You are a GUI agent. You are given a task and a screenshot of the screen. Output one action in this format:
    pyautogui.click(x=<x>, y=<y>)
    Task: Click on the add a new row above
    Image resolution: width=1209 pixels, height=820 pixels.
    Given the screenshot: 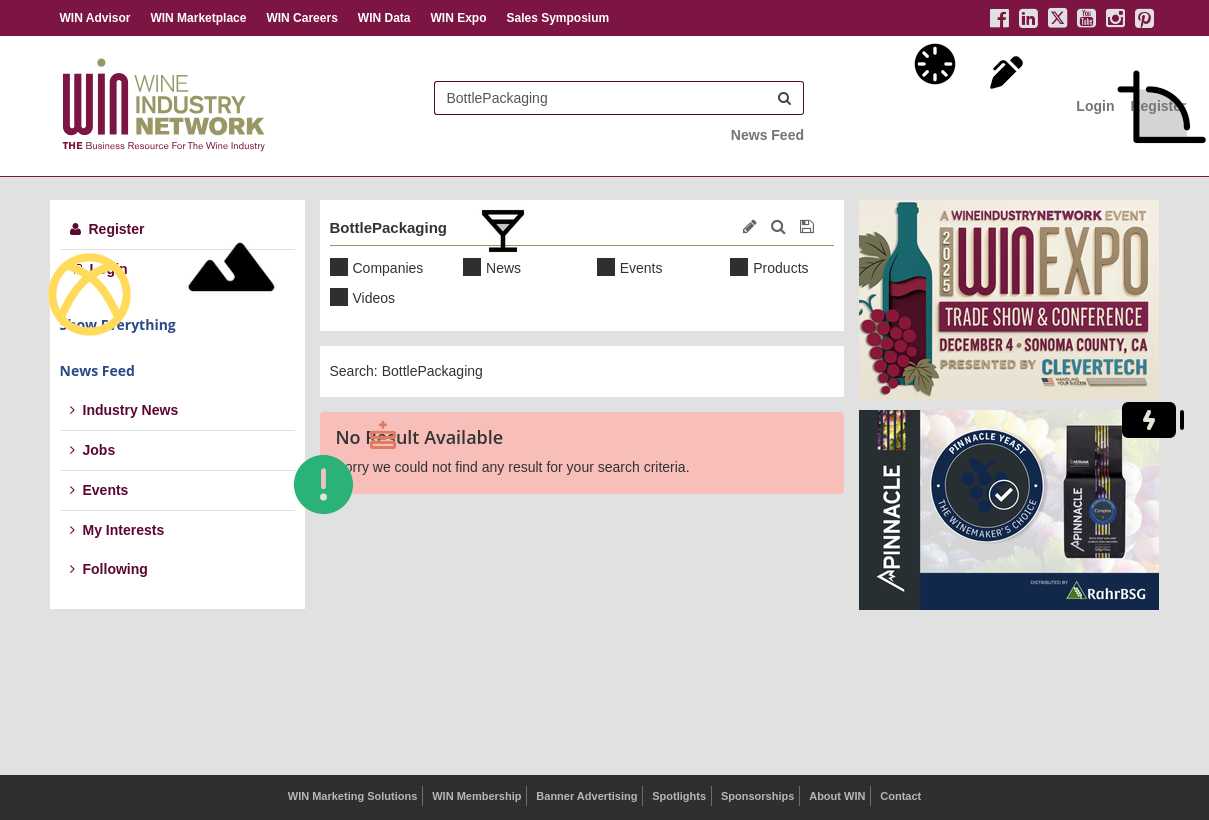 What is the action you would take?
    pyautogui.click(x=383, y=437)
    